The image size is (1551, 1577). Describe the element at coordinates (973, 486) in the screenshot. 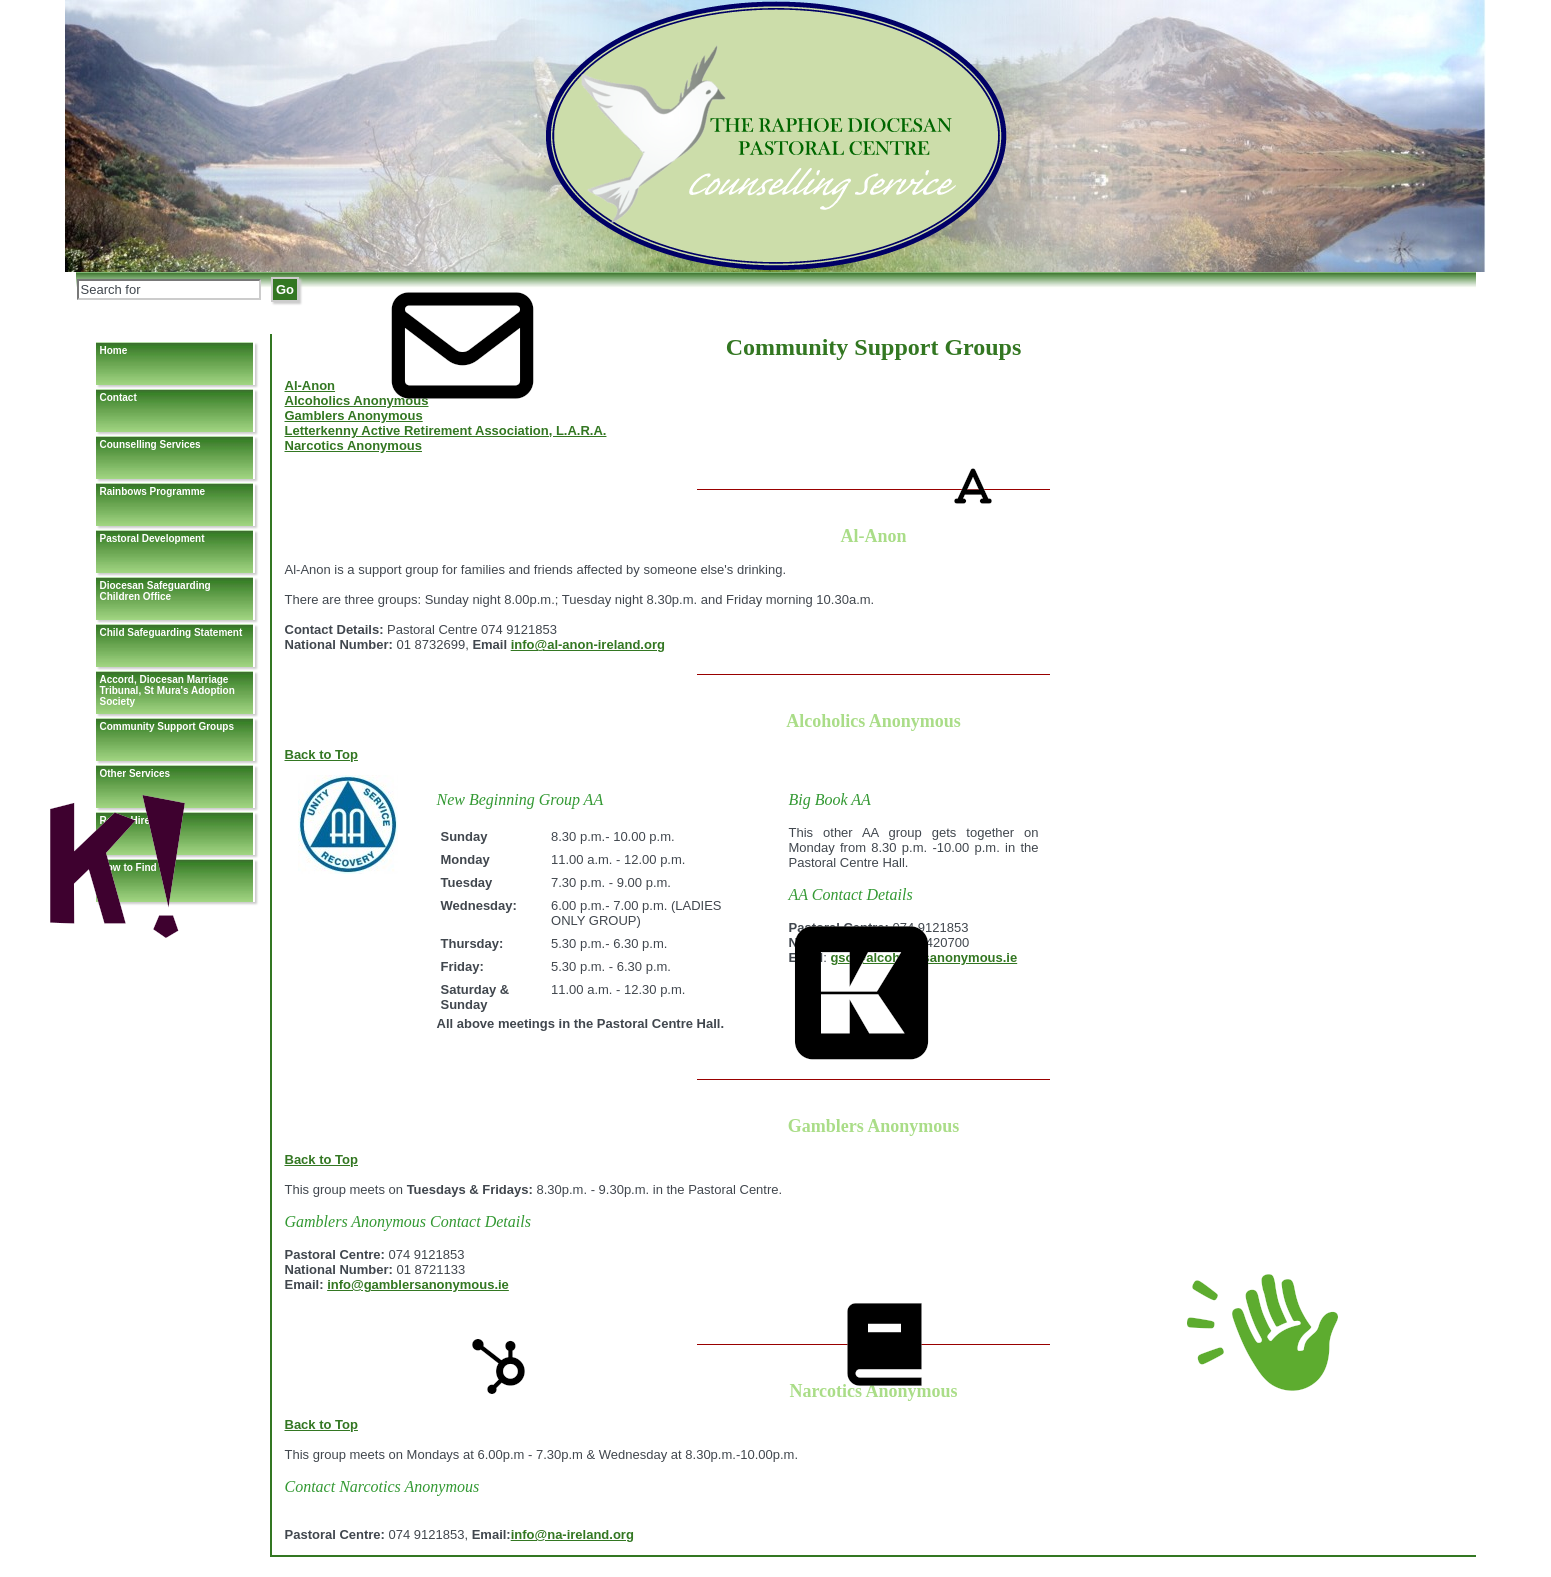

I see `change font or typography settings` at that location.